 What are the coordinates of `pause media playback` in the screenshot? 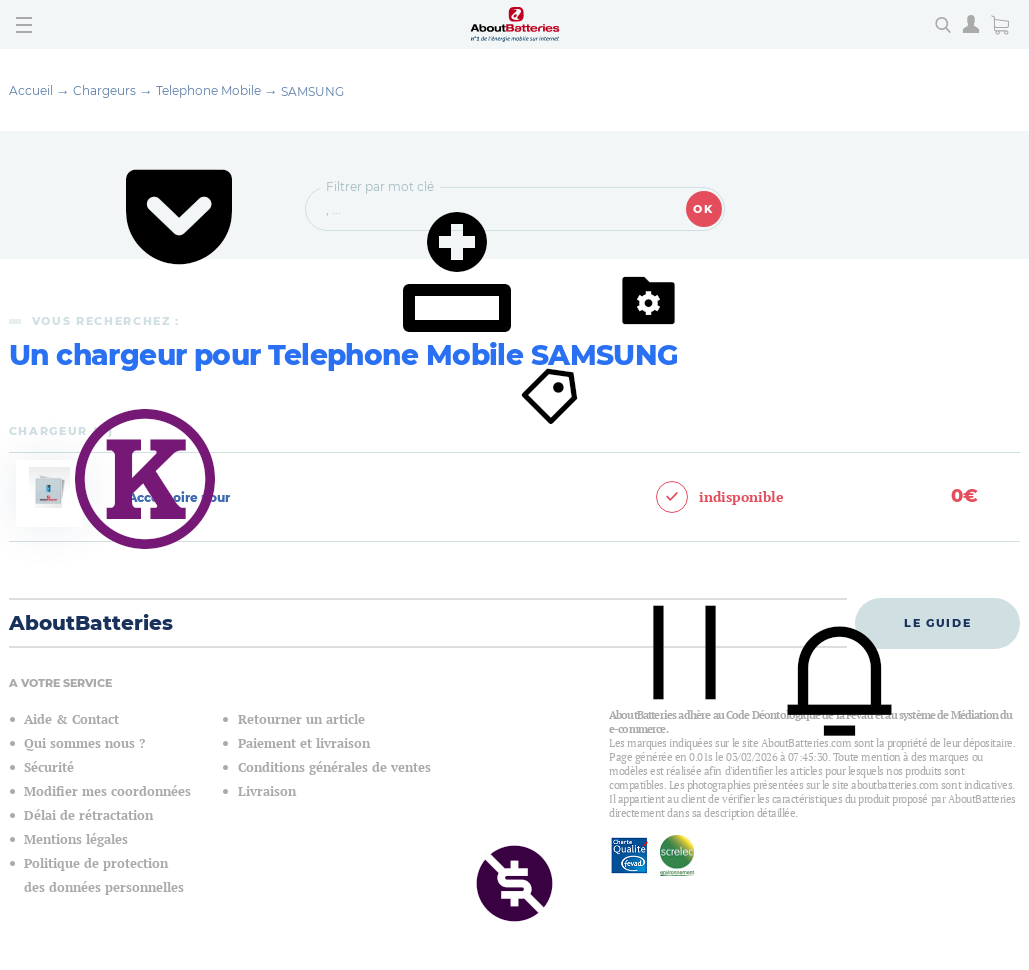 It's located at (684, 652).